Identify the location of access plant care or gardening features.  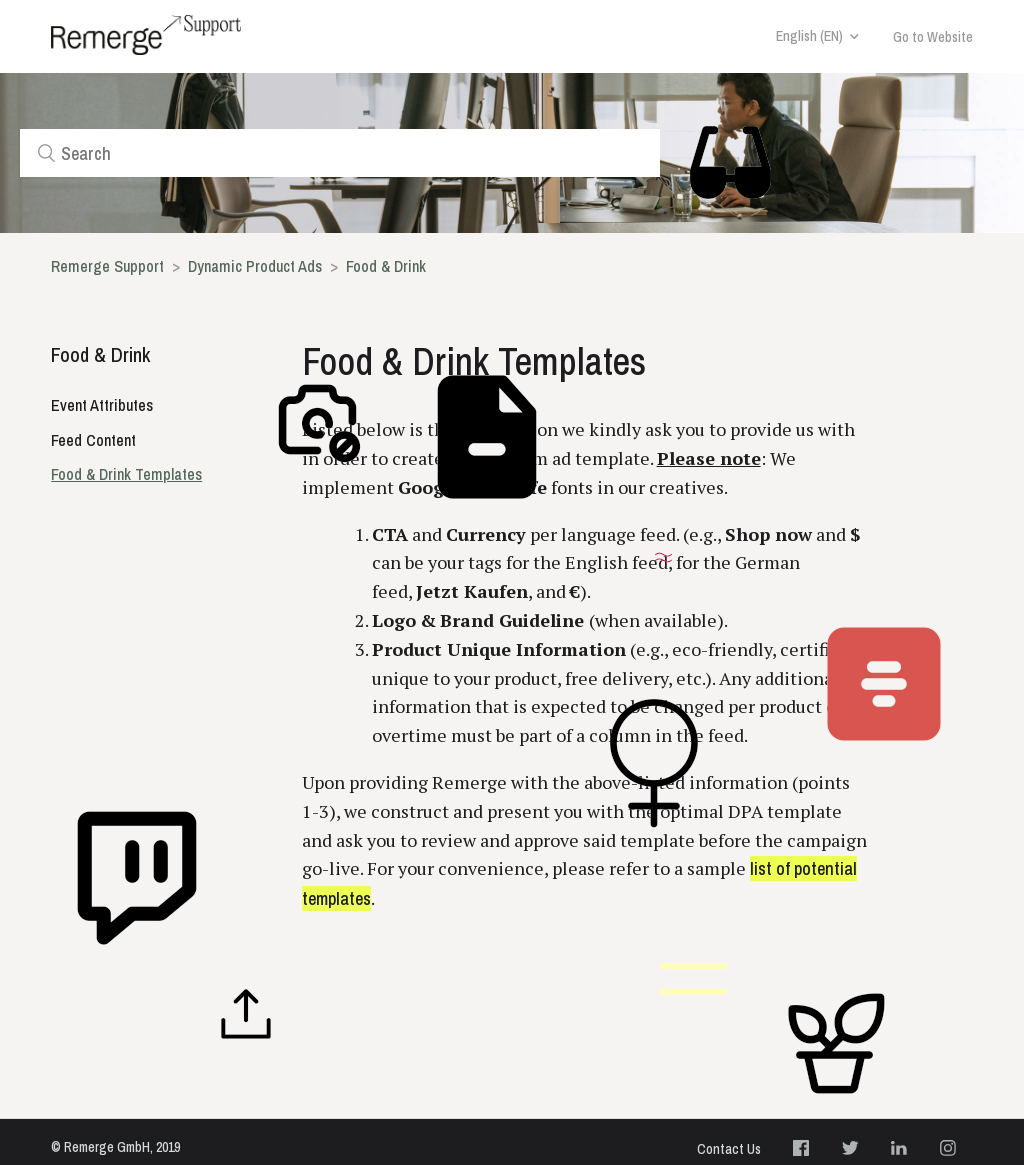
(834, 1043).